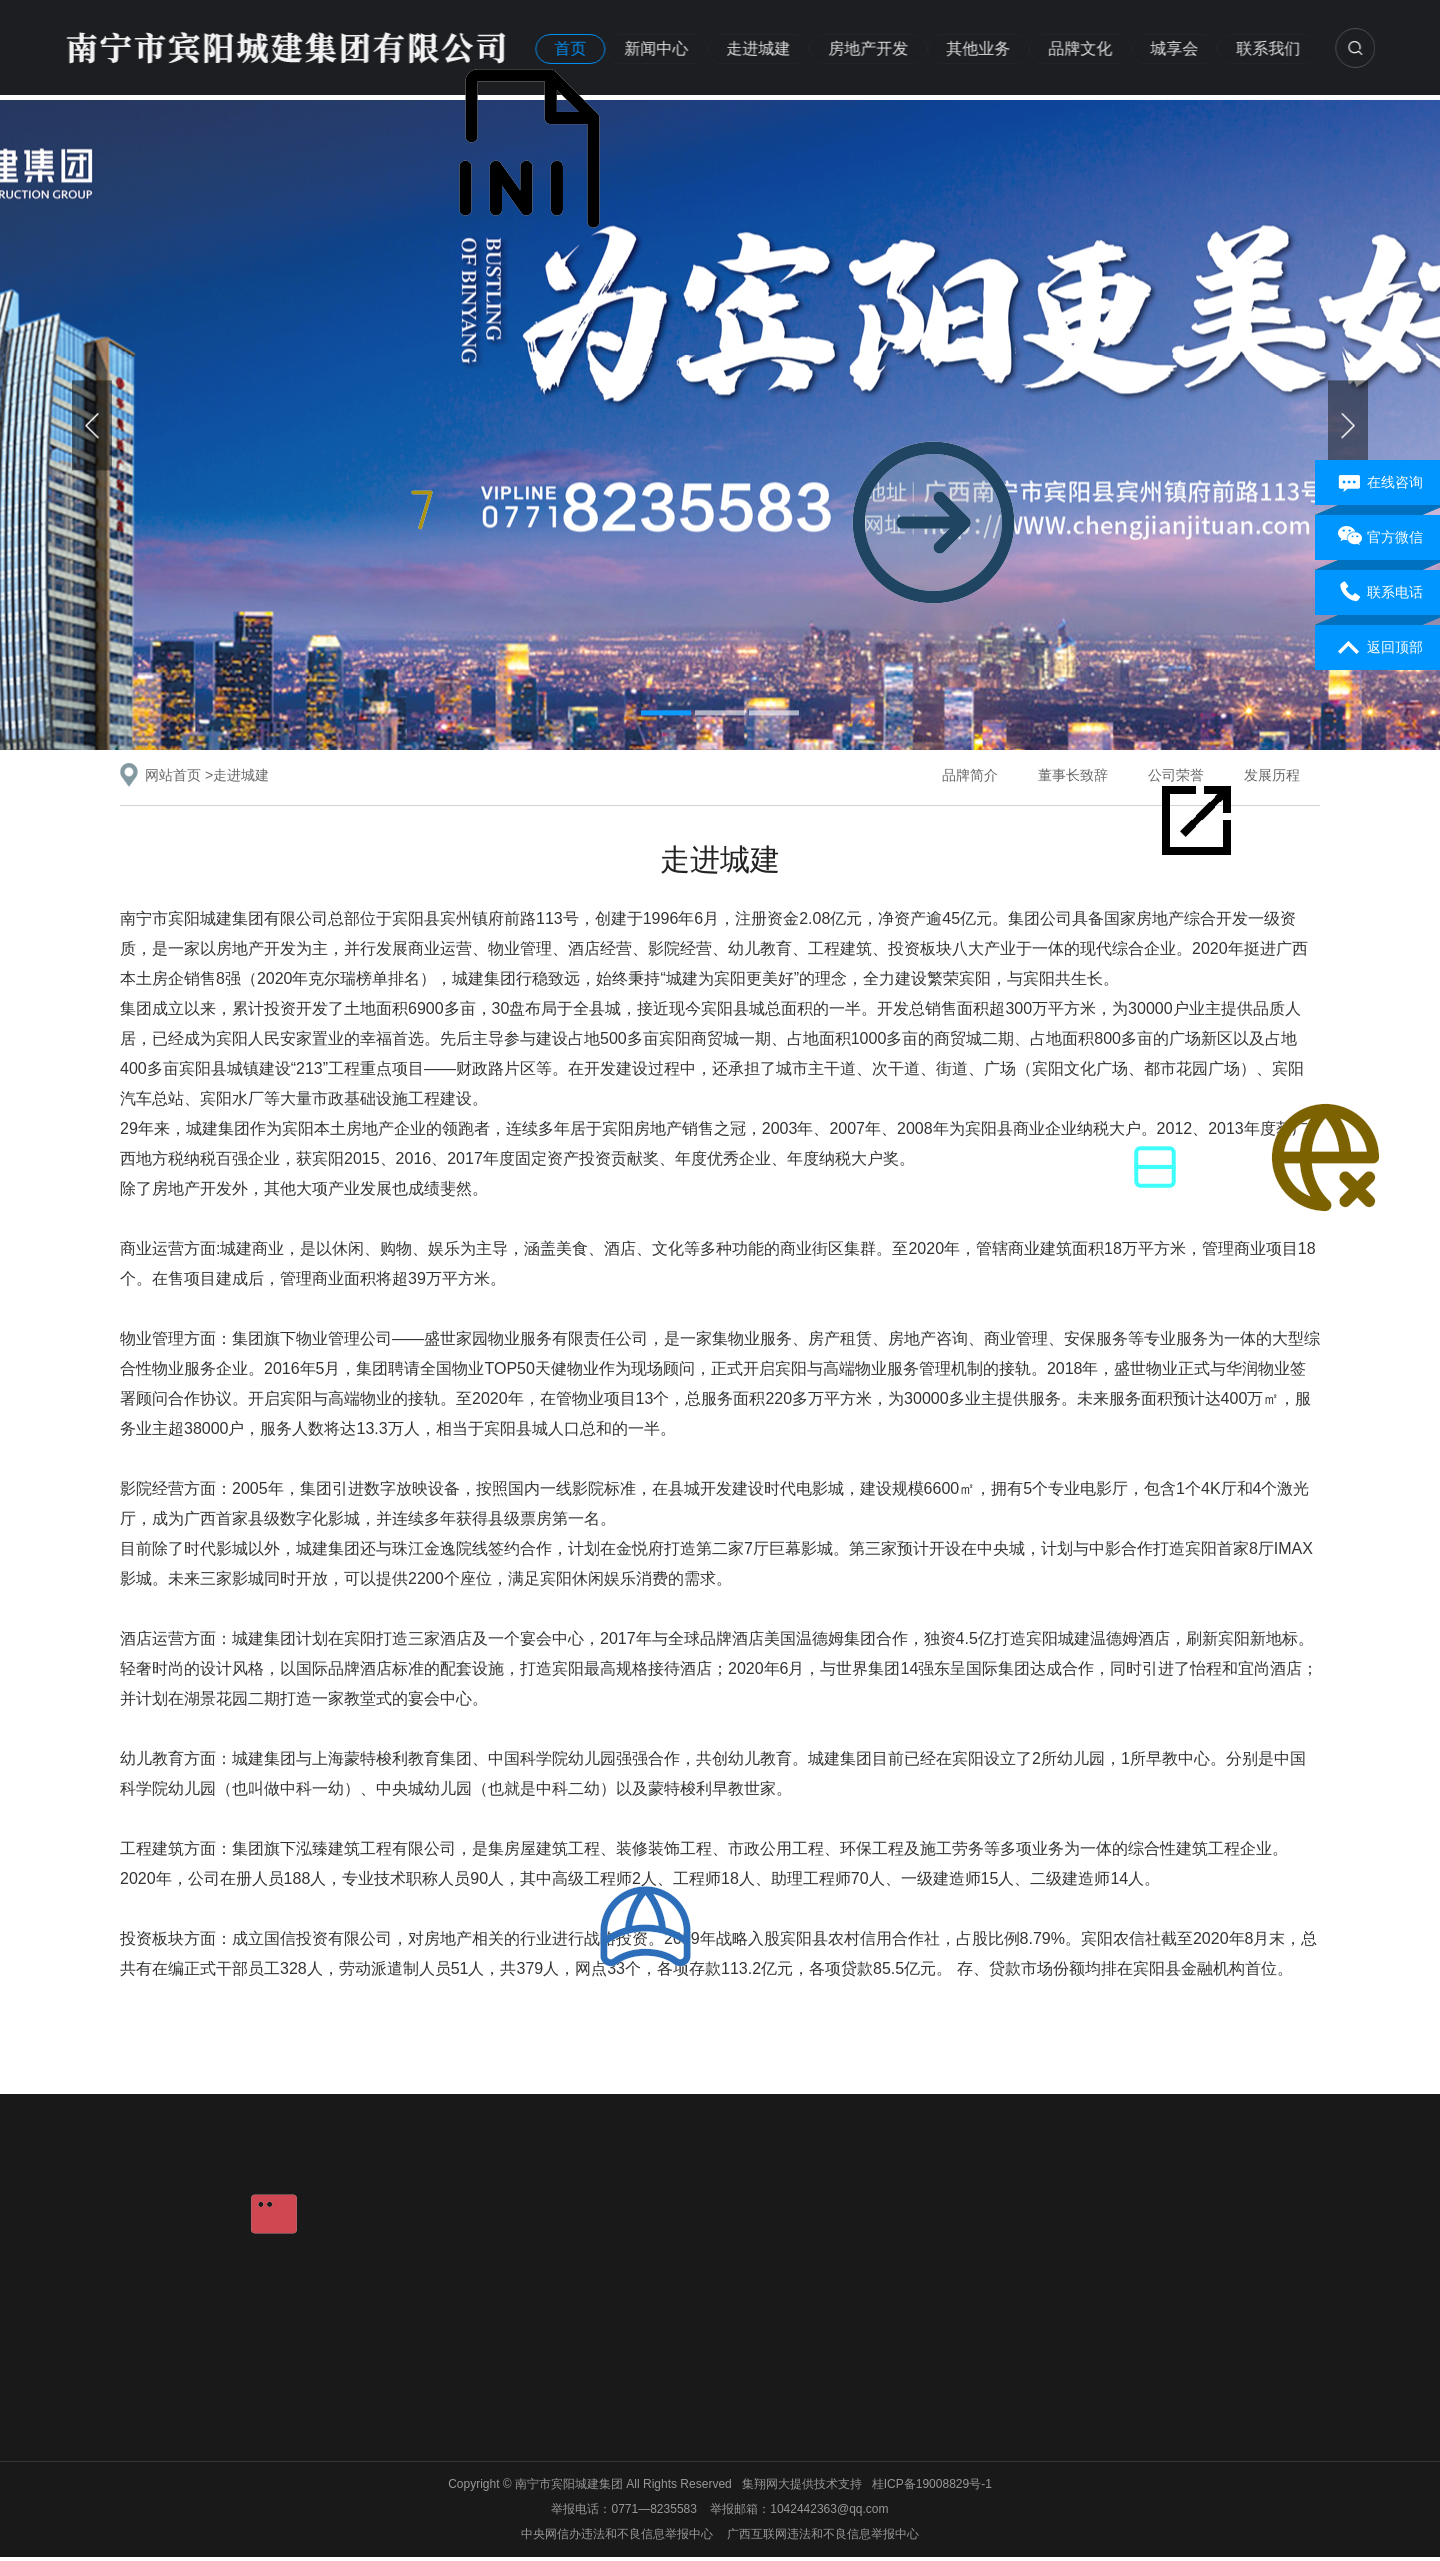  What do you see at coordinates (933, 522) in the screenshot?
I see `proceed to the next step` at bounding box center [933, 522].